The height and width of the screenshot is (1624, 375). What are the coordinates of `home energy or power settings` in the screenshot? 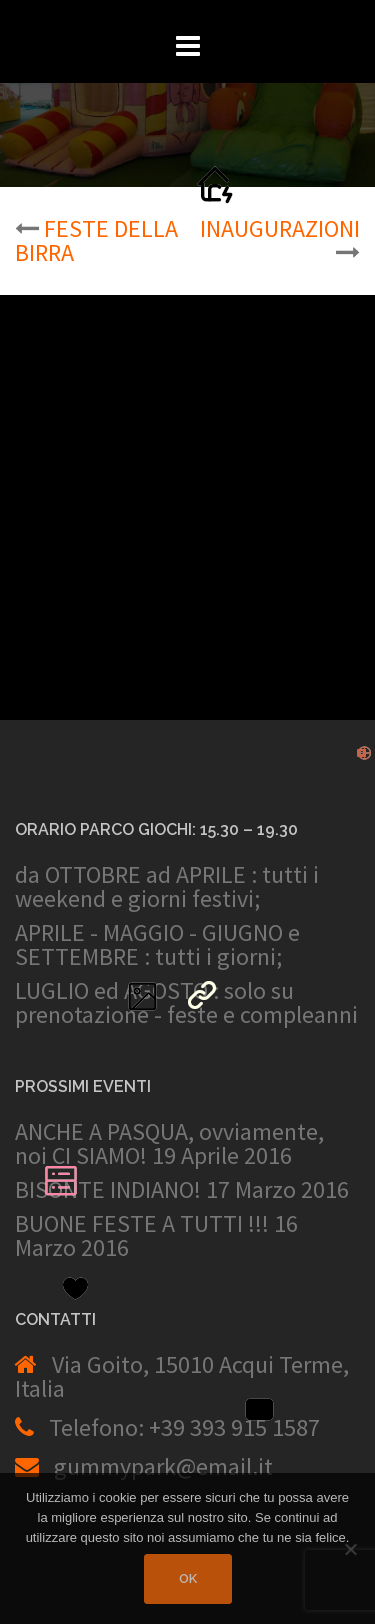 It's located at (215, 184).